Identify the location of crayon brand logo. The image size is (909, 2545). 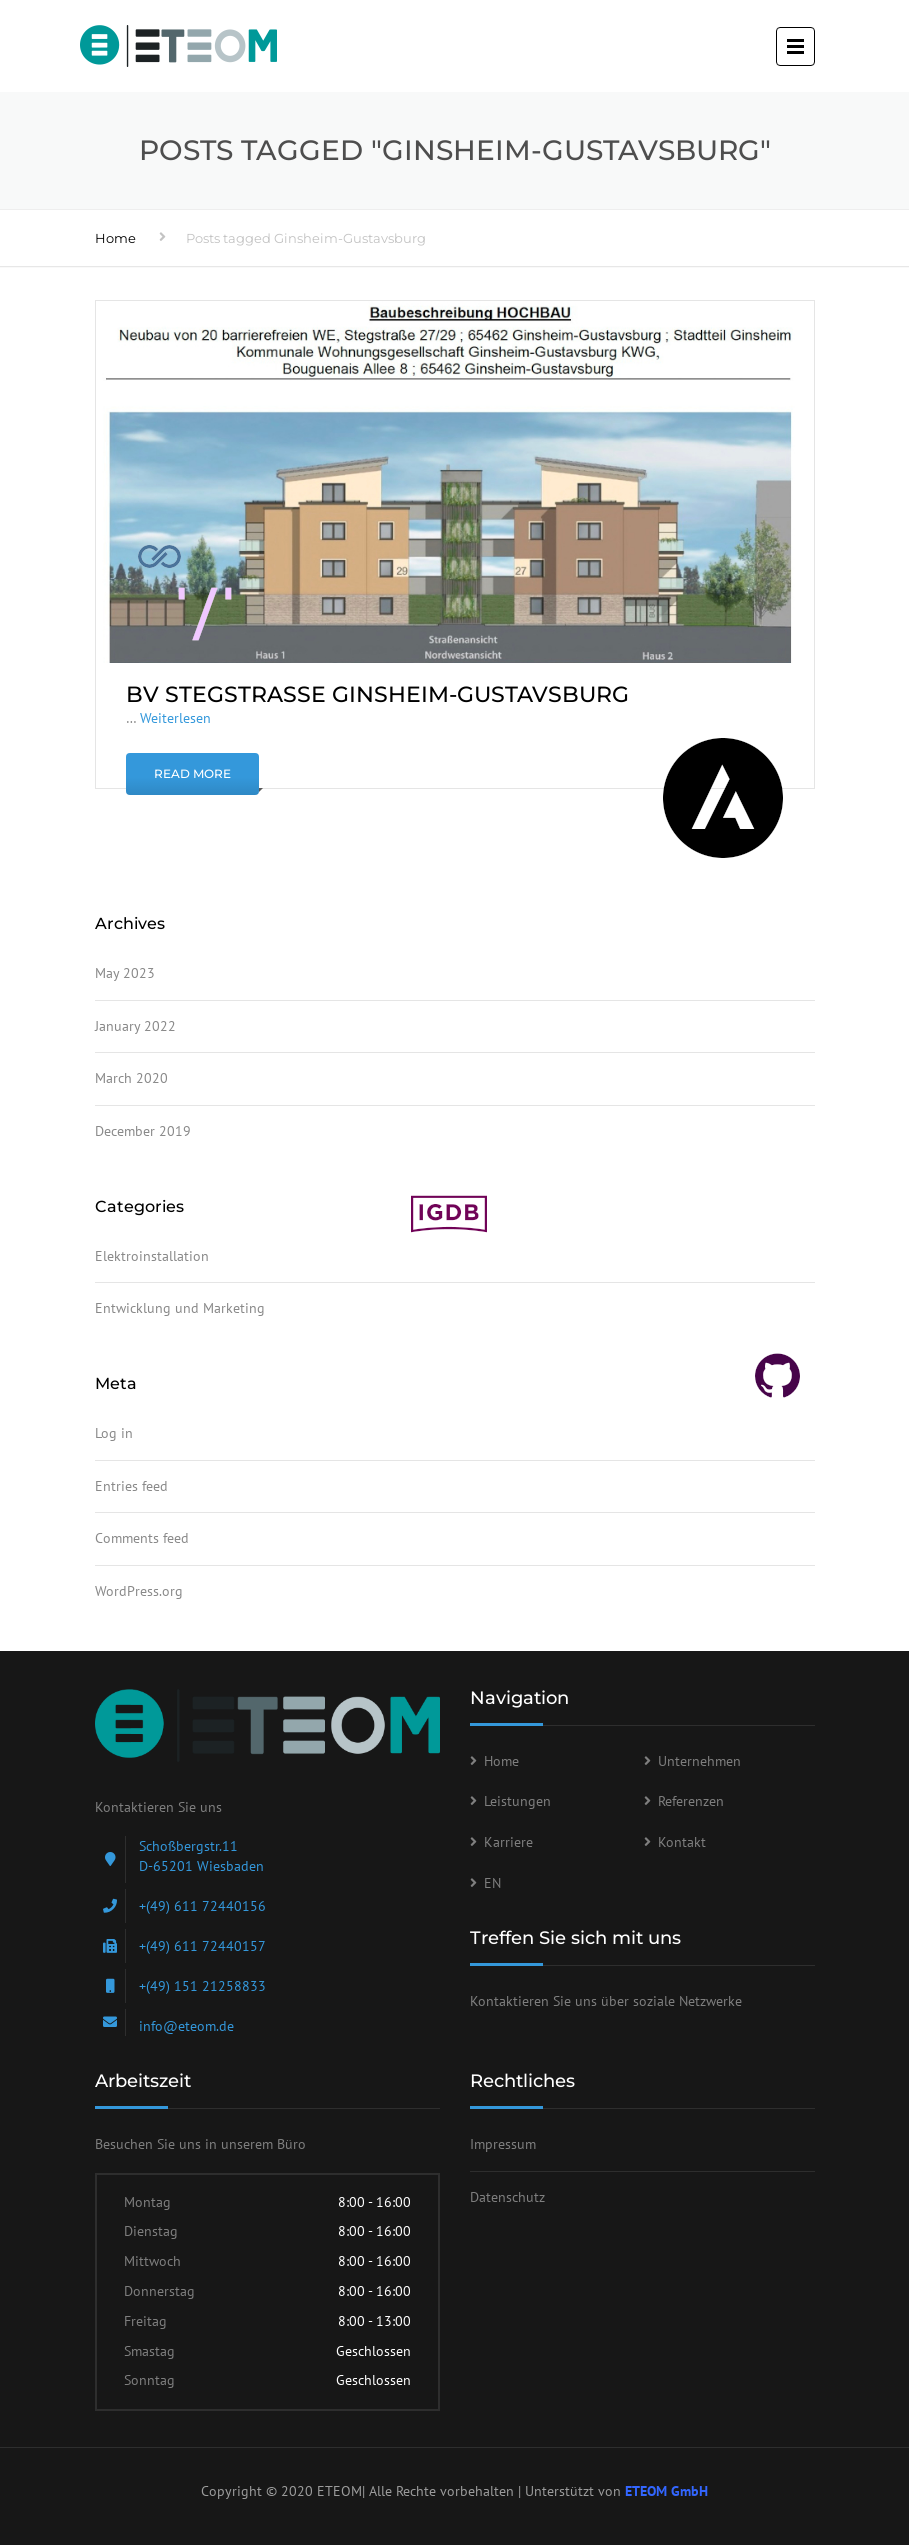
(159, 556).